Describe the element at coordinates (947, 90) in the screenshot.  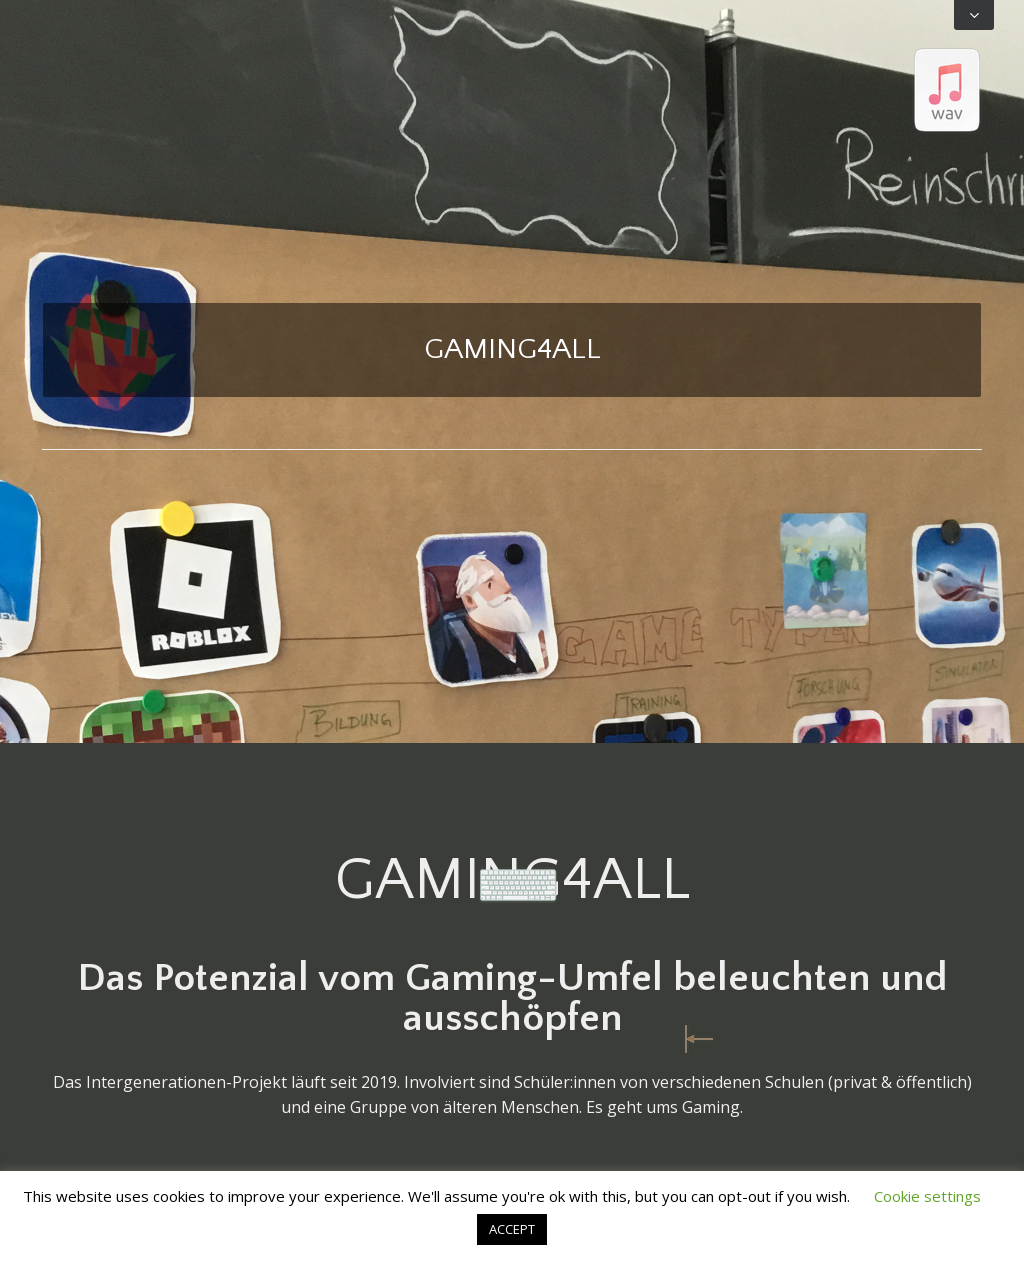
I see `an audio file in wav format` at that location.